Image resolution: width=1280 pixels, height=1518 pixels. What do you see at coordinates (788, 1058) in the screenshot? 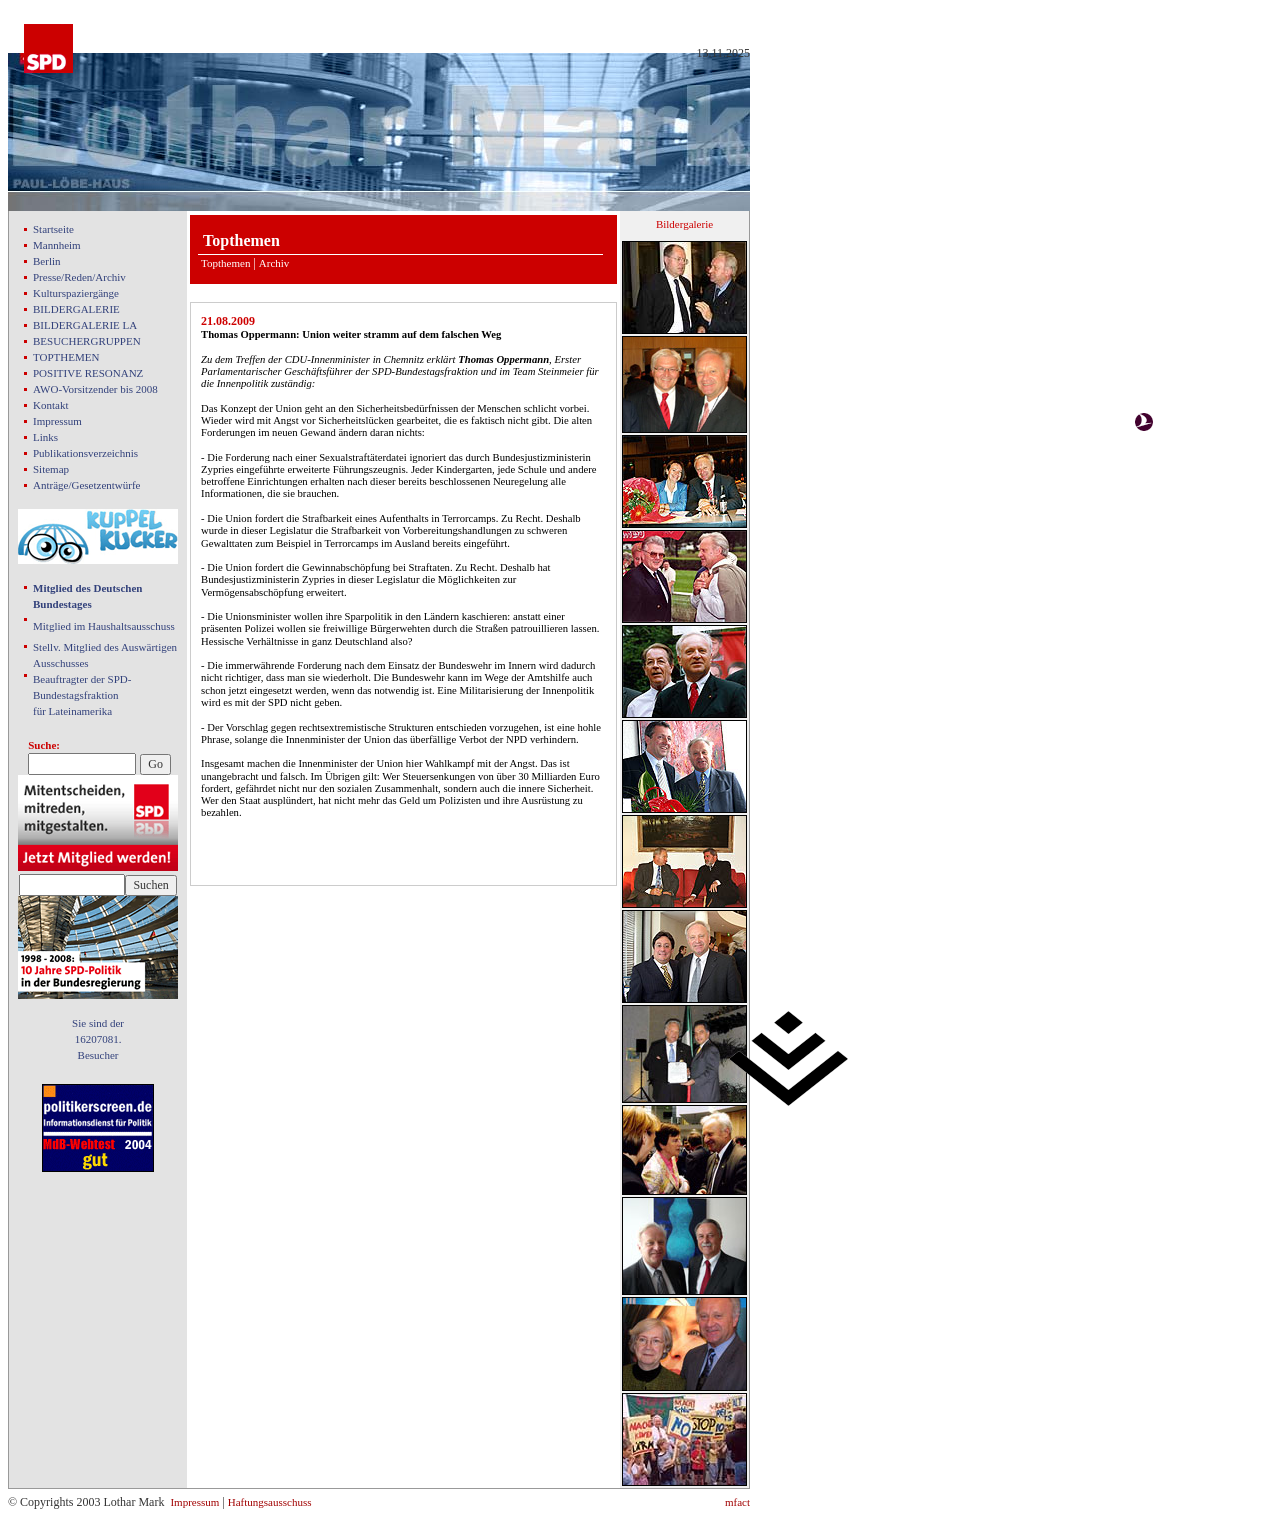
I see `open the Juejin app` at bounding box center [788, 1058].